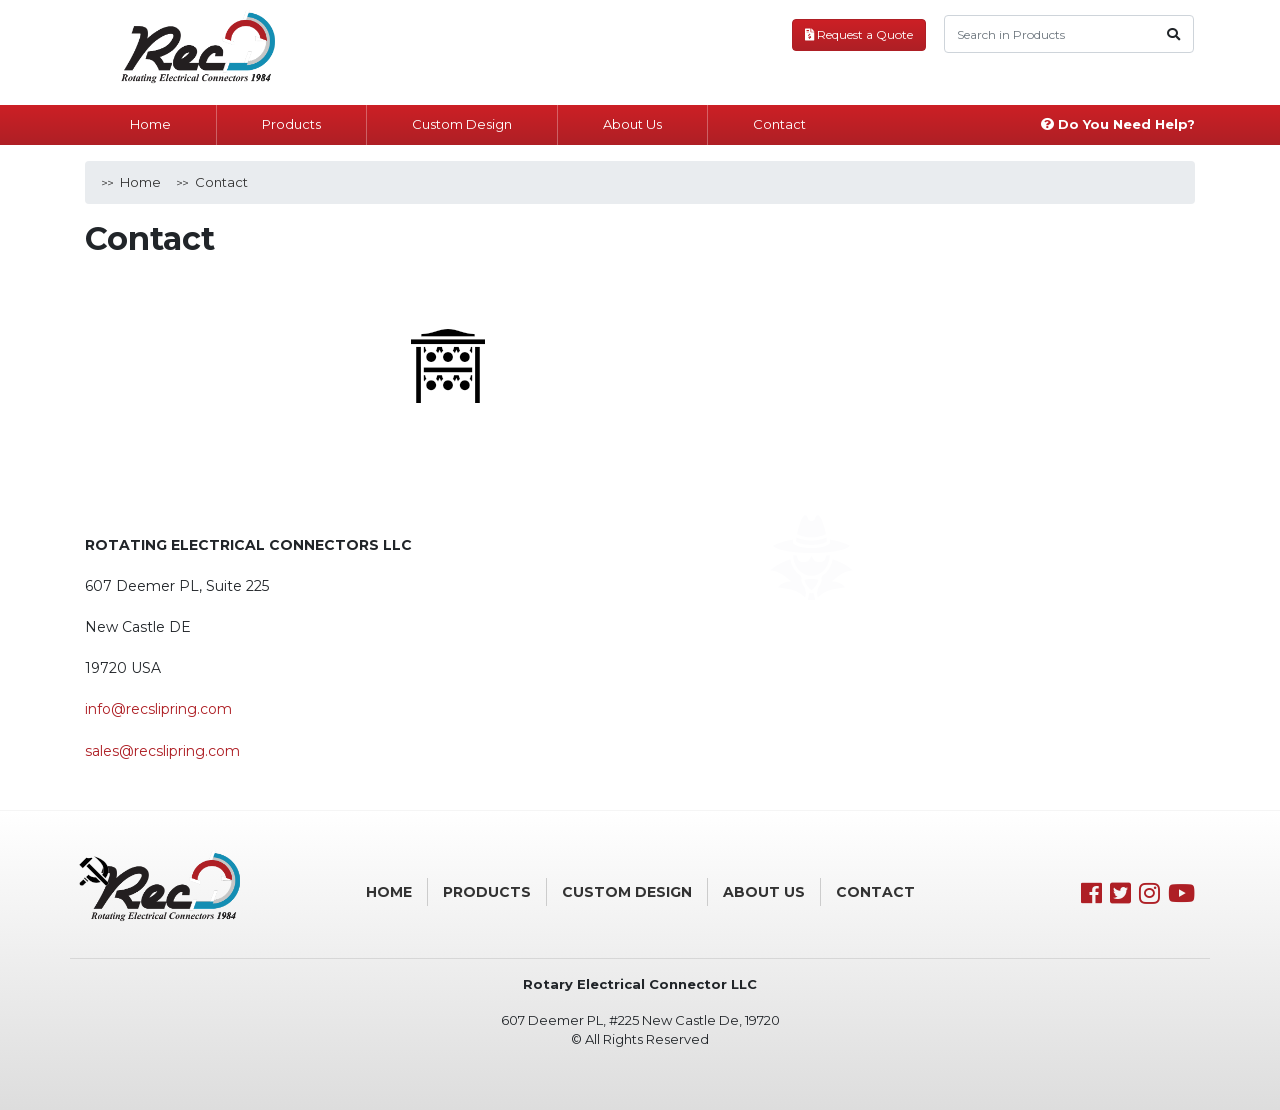 Image resolution: width=1280 pixels, height=1110 pixels. What do you see at coordinates (811, 557) in the screenshot?
I see `enable incognito or private browsing mode` at bounding box center [811, 557].